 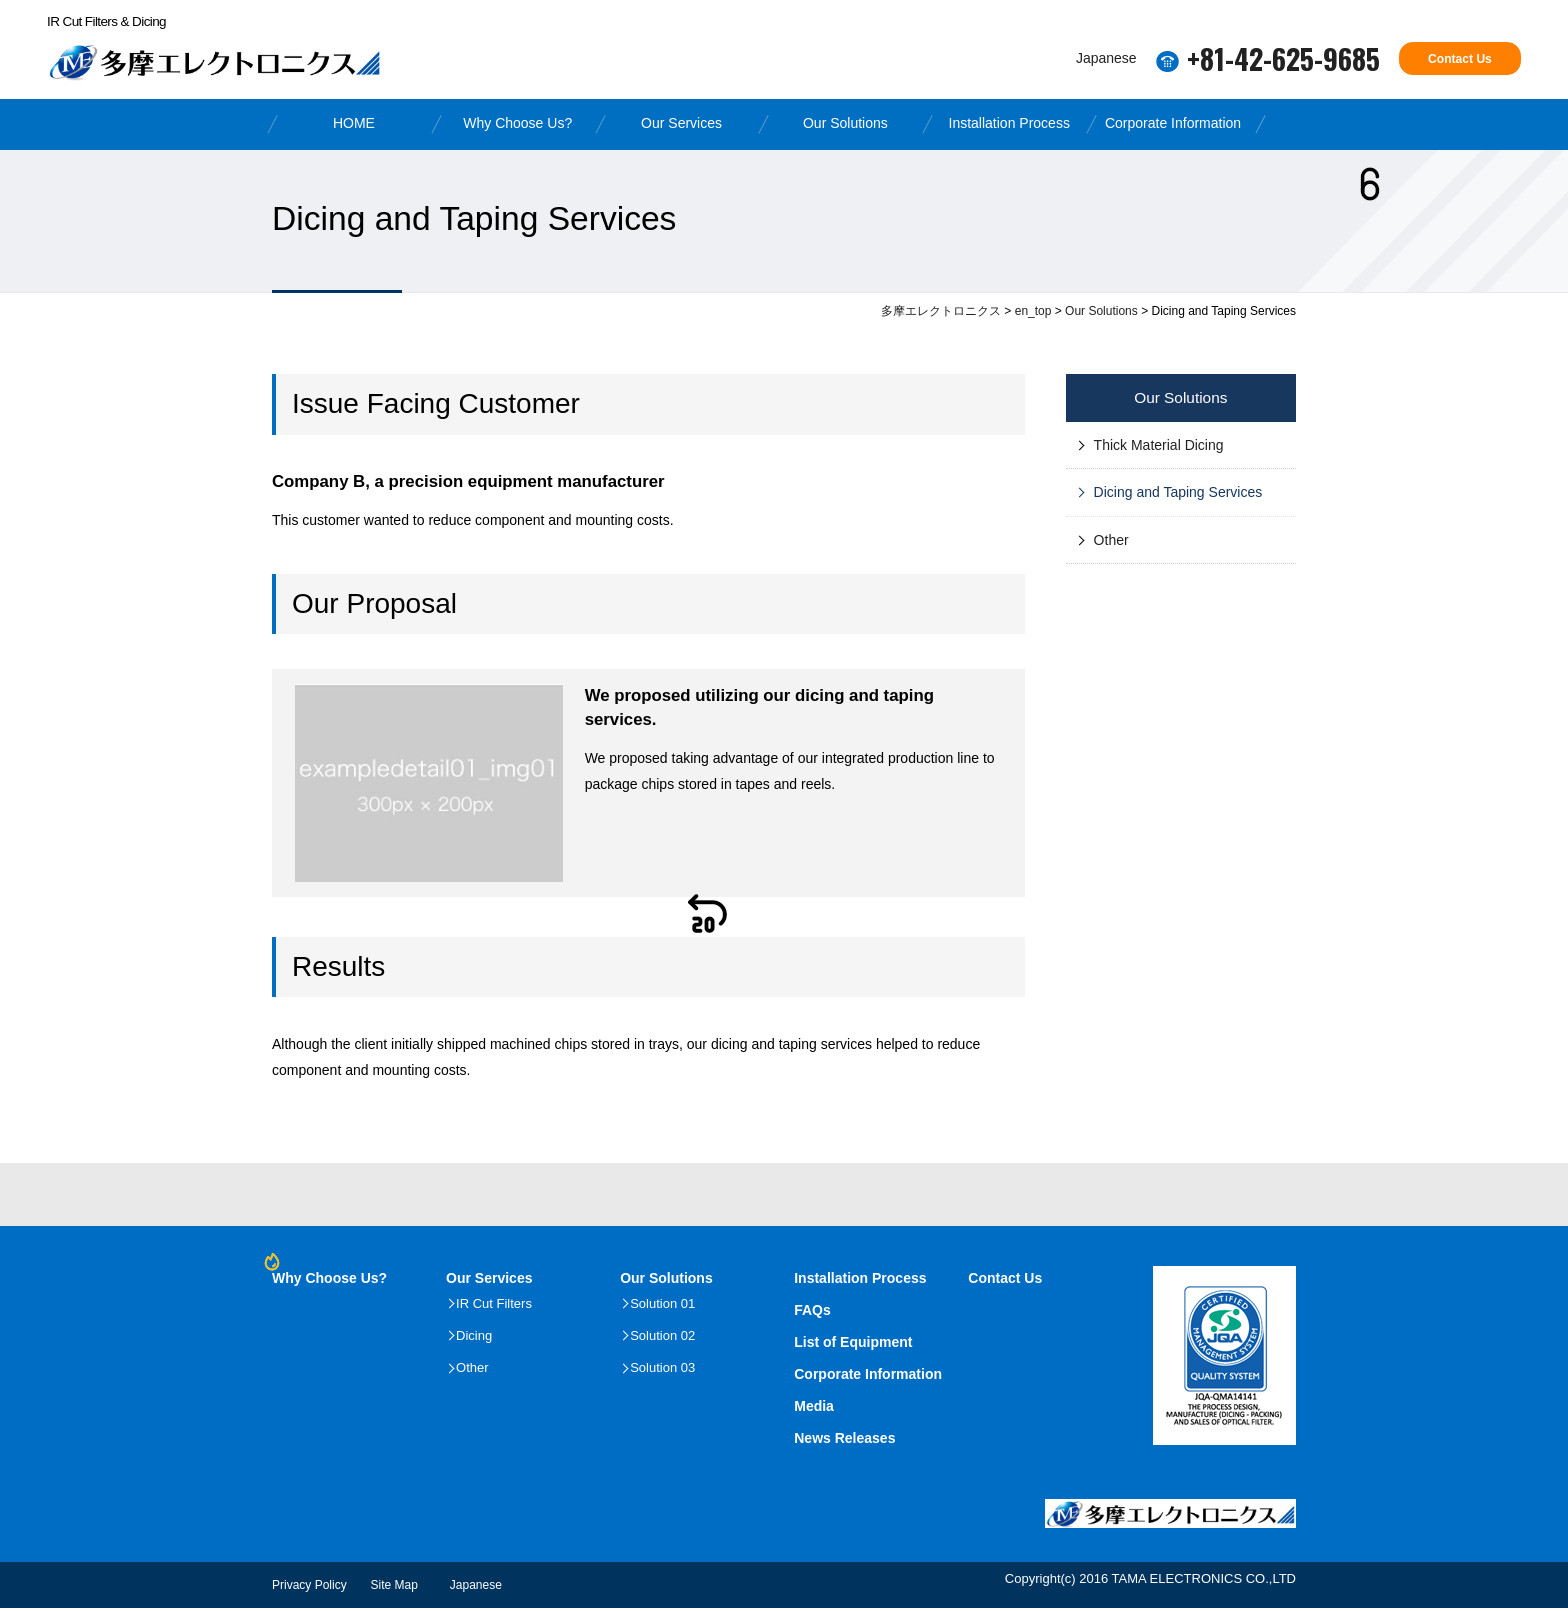 I want to click on skip backward 20 seconds, so click(x=706, y=914).